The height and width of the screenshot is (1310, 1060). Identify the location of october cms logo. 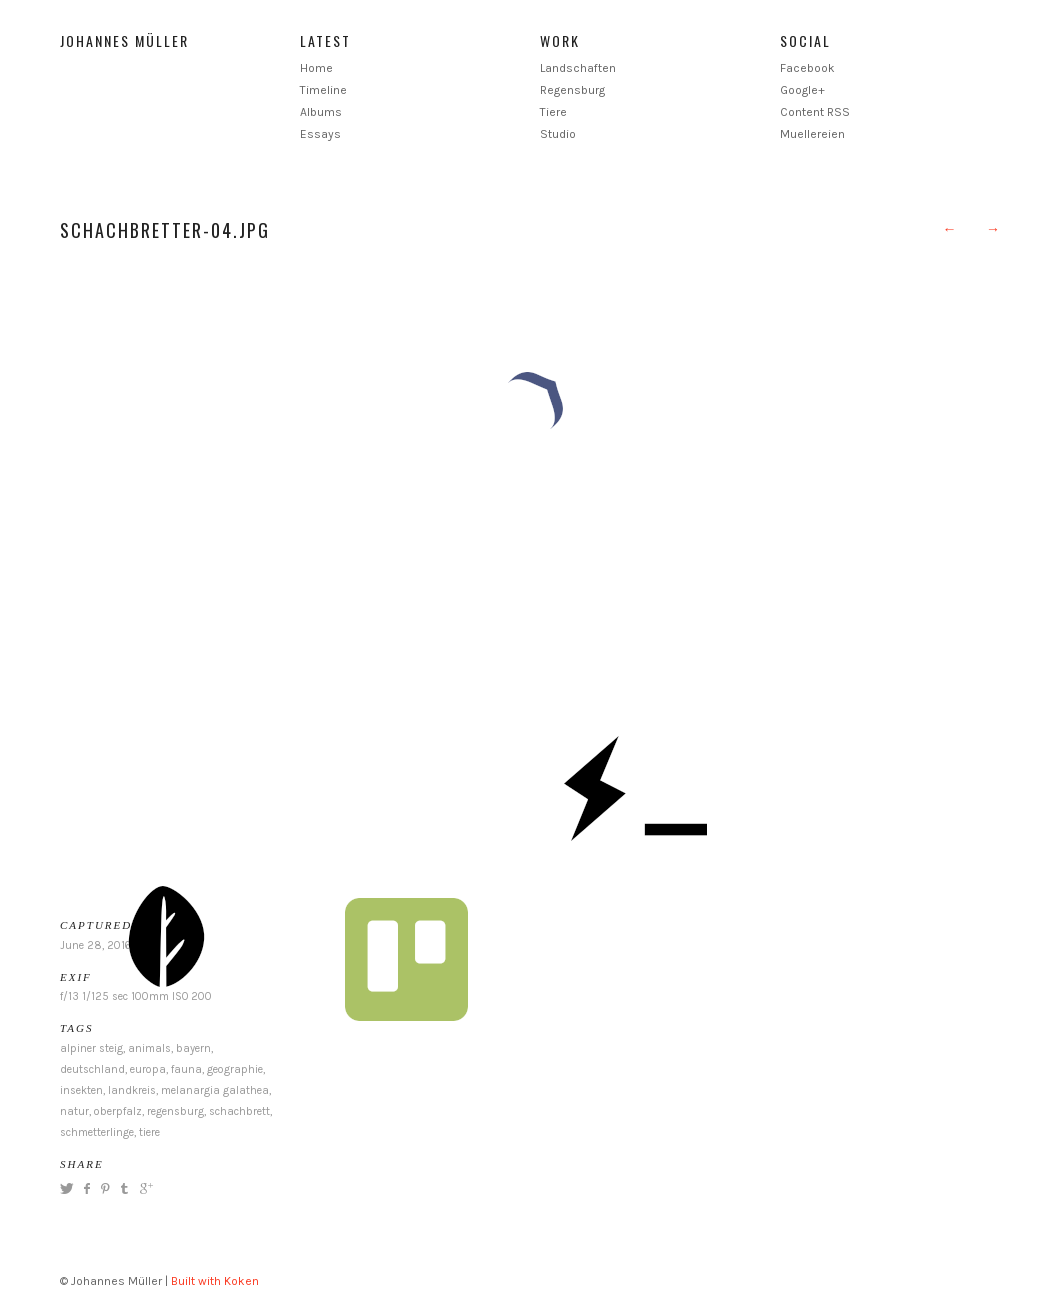
(166, 936).